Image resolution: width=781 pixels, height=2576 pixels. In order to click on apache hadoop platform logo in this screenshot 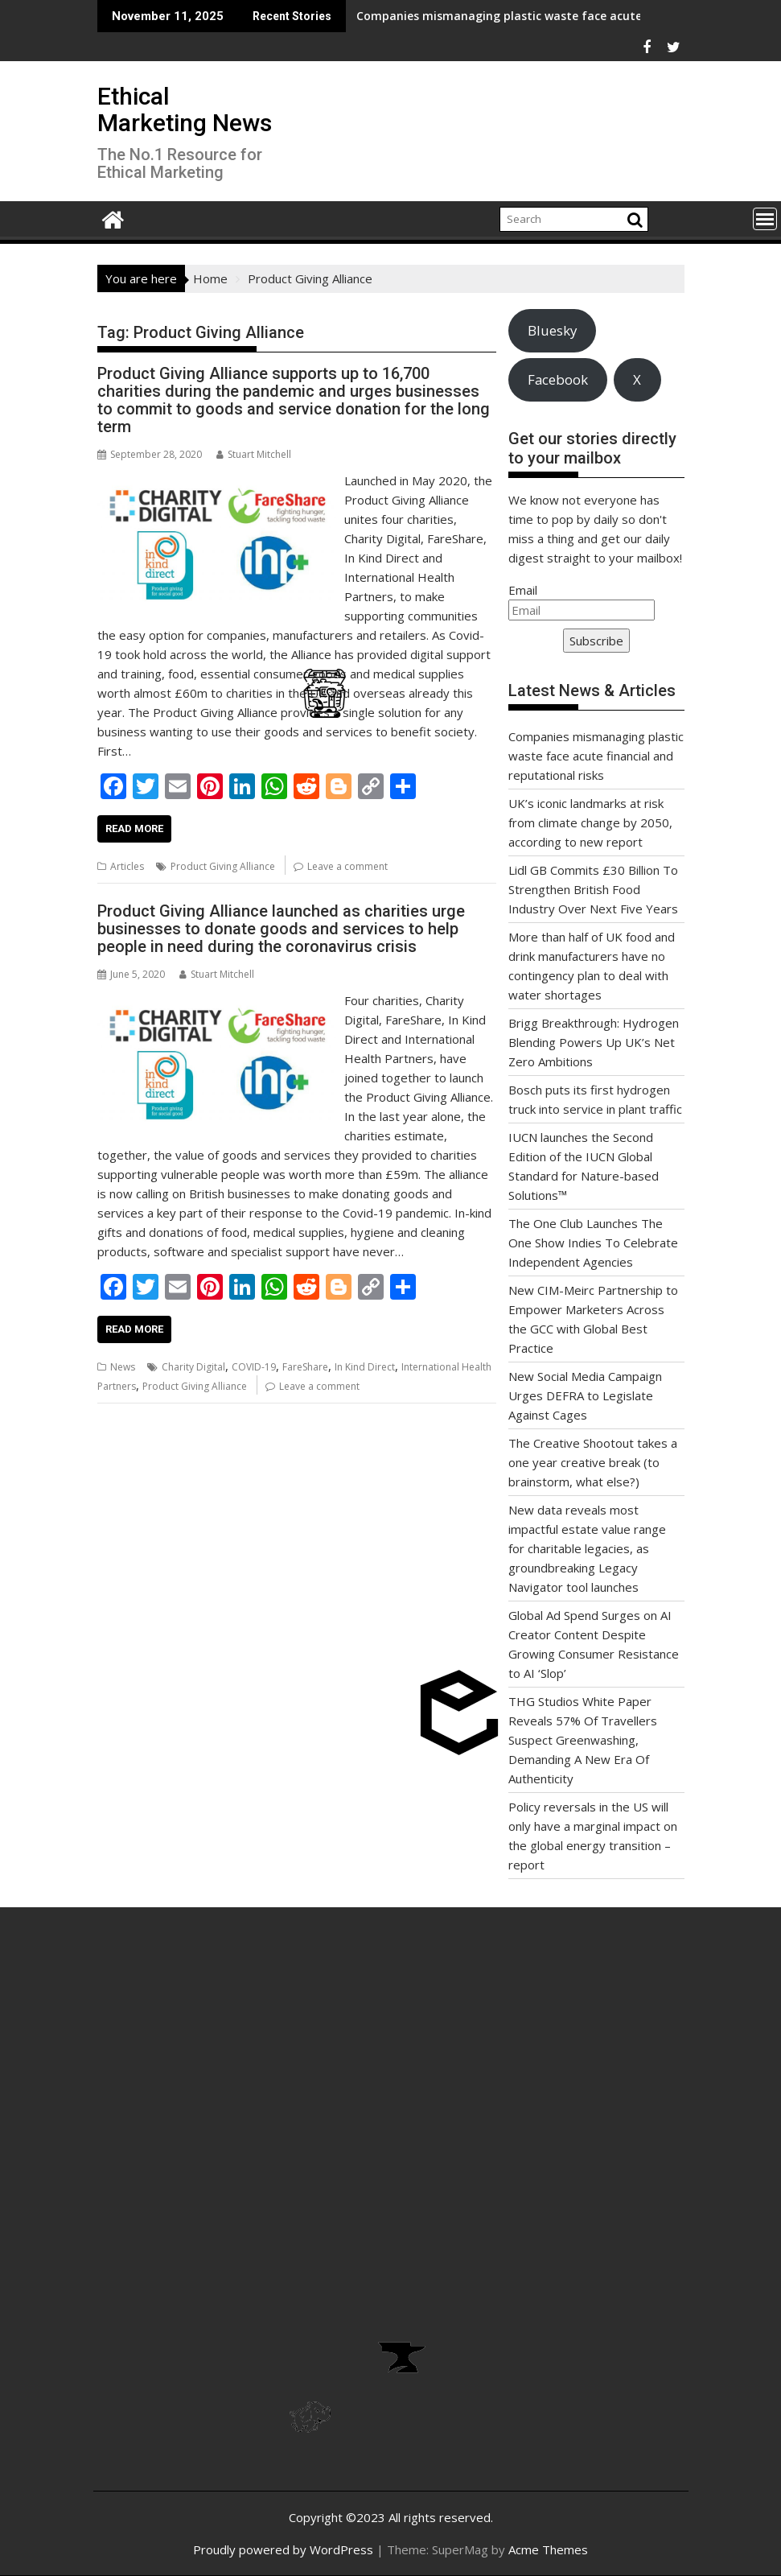, I will do `click(310, 2417)`.